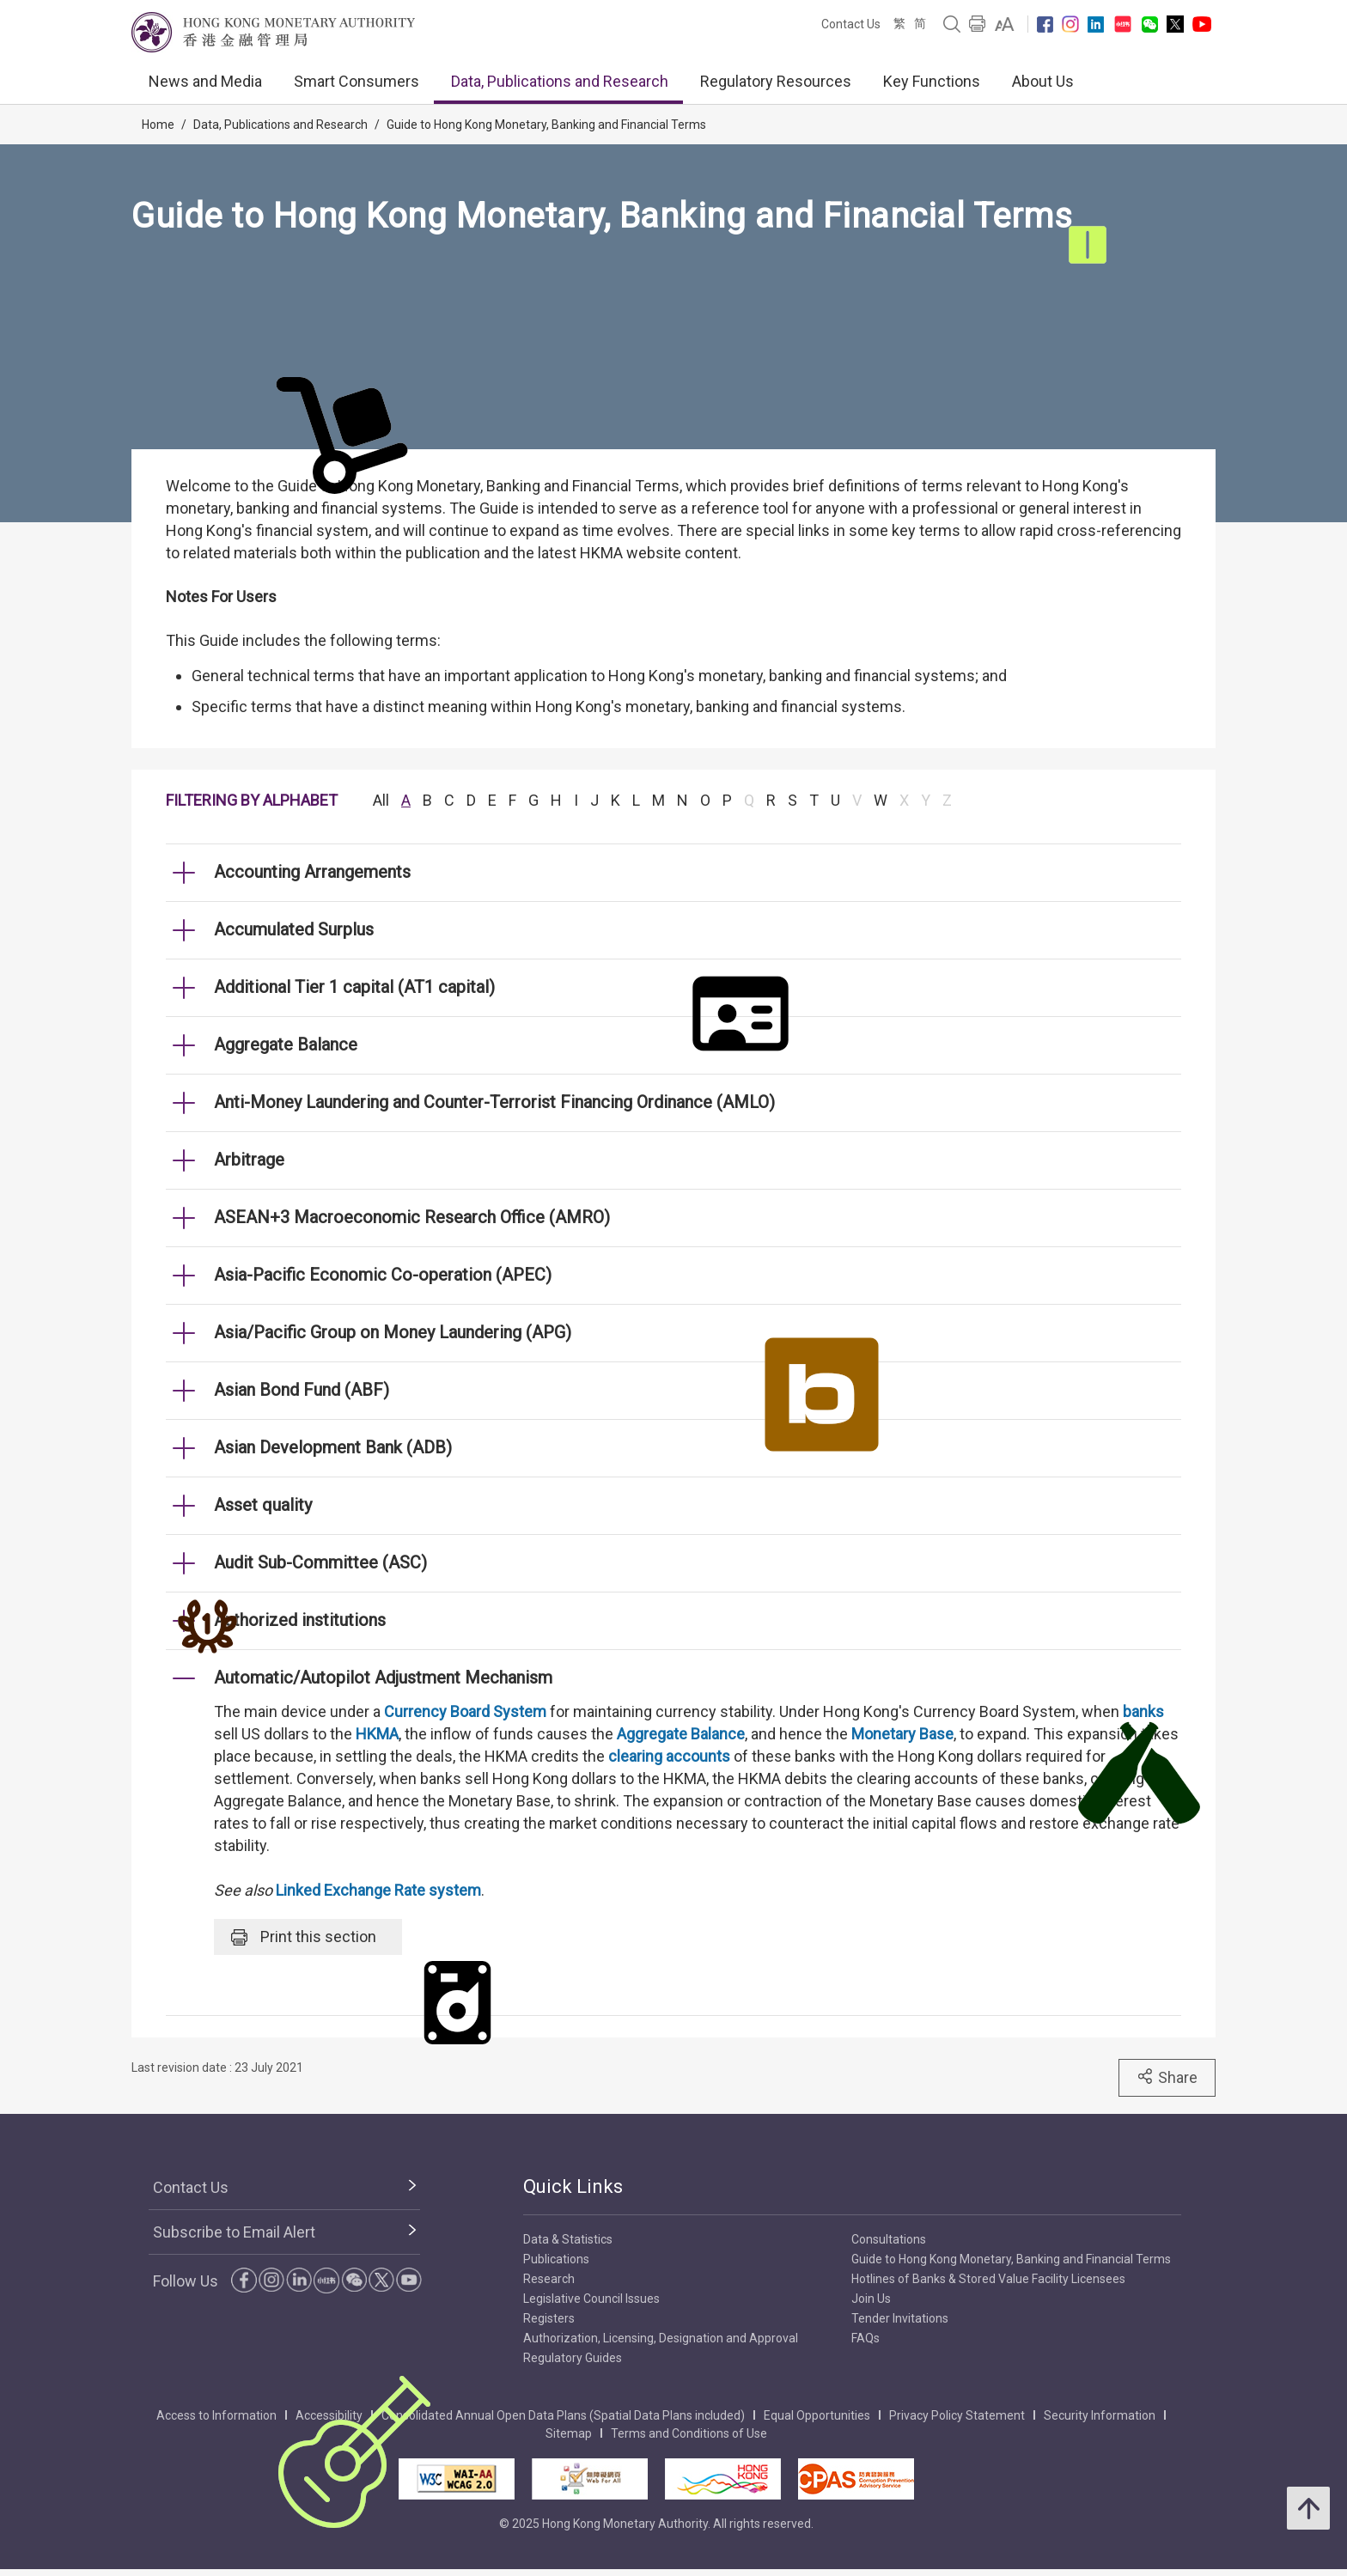 This screenshot has height=2576, width=1347. I want to click on bimobject logo, so click(821, 1394).